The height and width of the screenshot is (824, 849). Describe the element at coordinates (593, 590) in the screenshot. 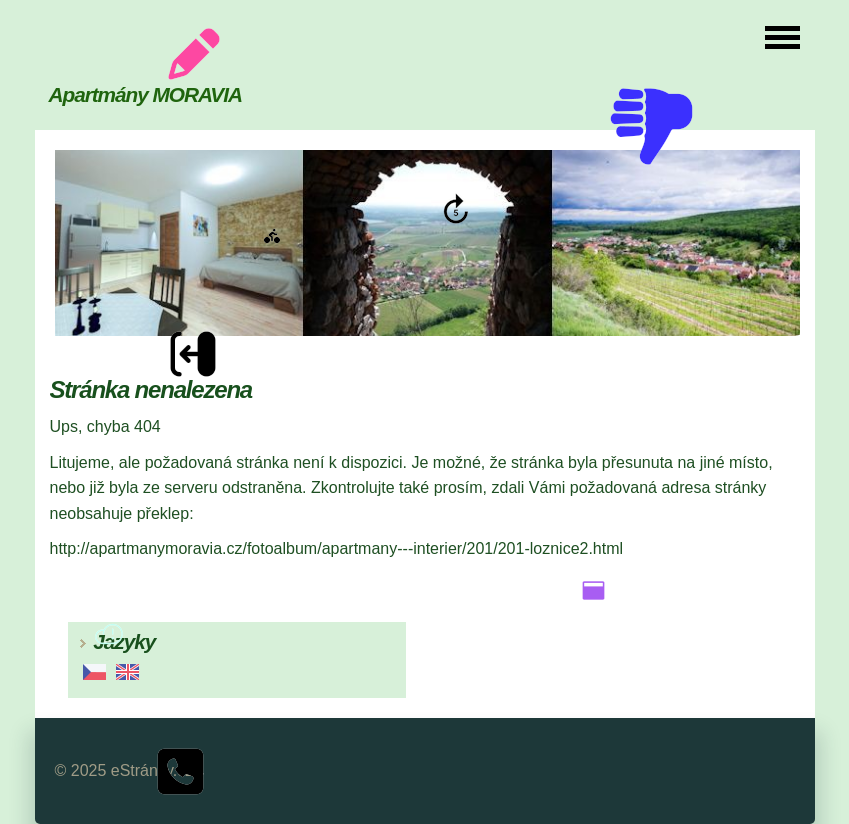

I see `open web browser` at that location.